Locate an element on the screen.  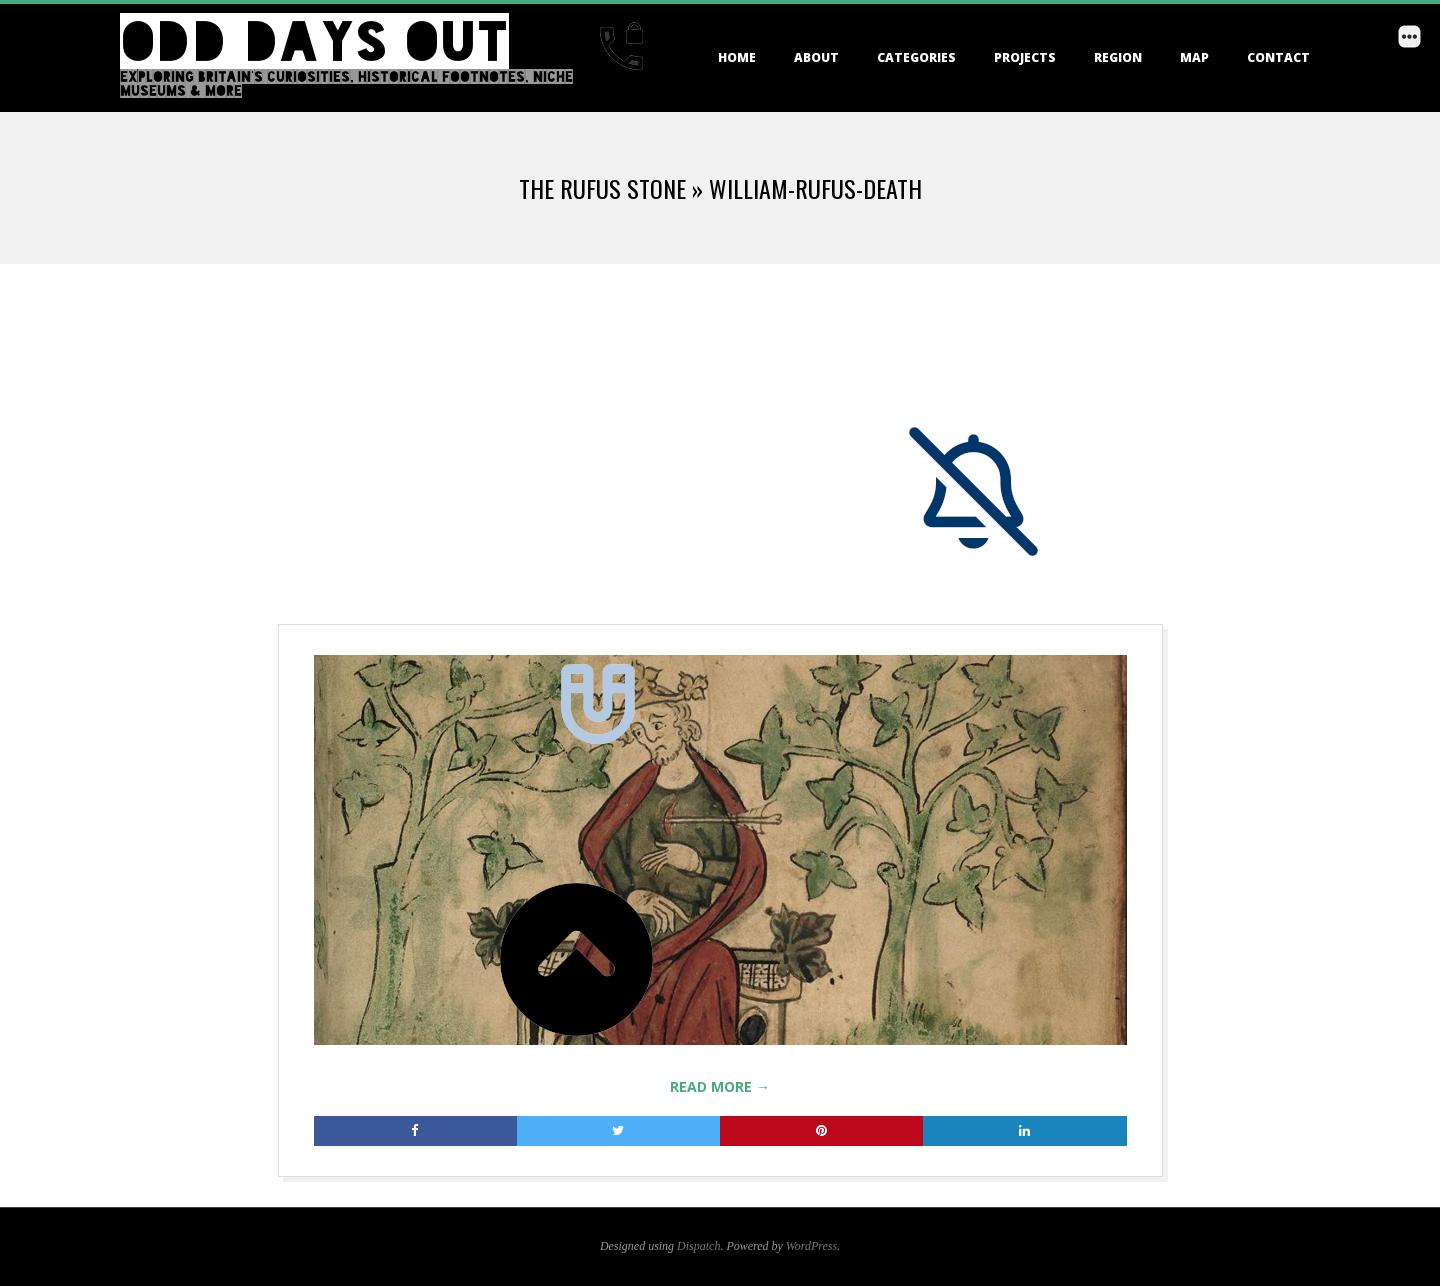
view other applications or categories is located at coordinates (1409, 36).